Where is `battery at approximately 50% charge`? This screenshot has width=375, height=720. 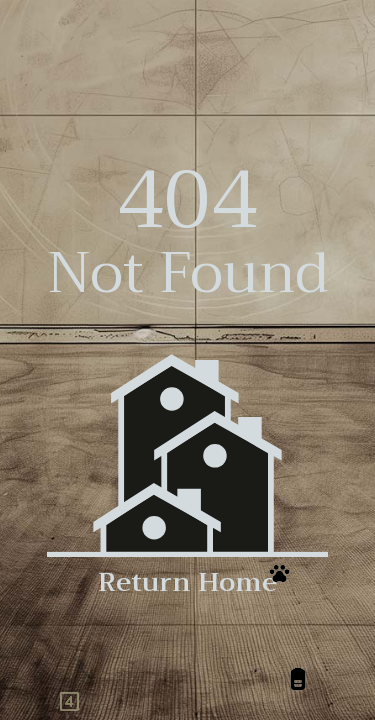 battery at approximately 50% charge is located at coordinates (298, 679).